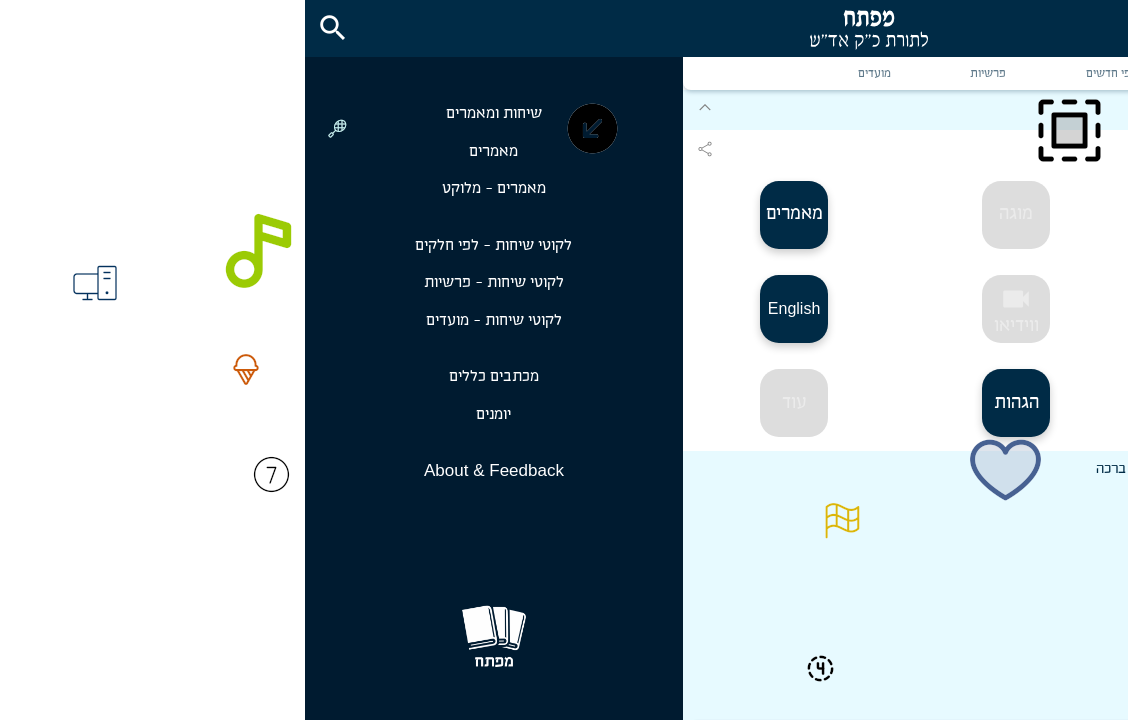  I want to click on access music or audio player, so click(258, 249).